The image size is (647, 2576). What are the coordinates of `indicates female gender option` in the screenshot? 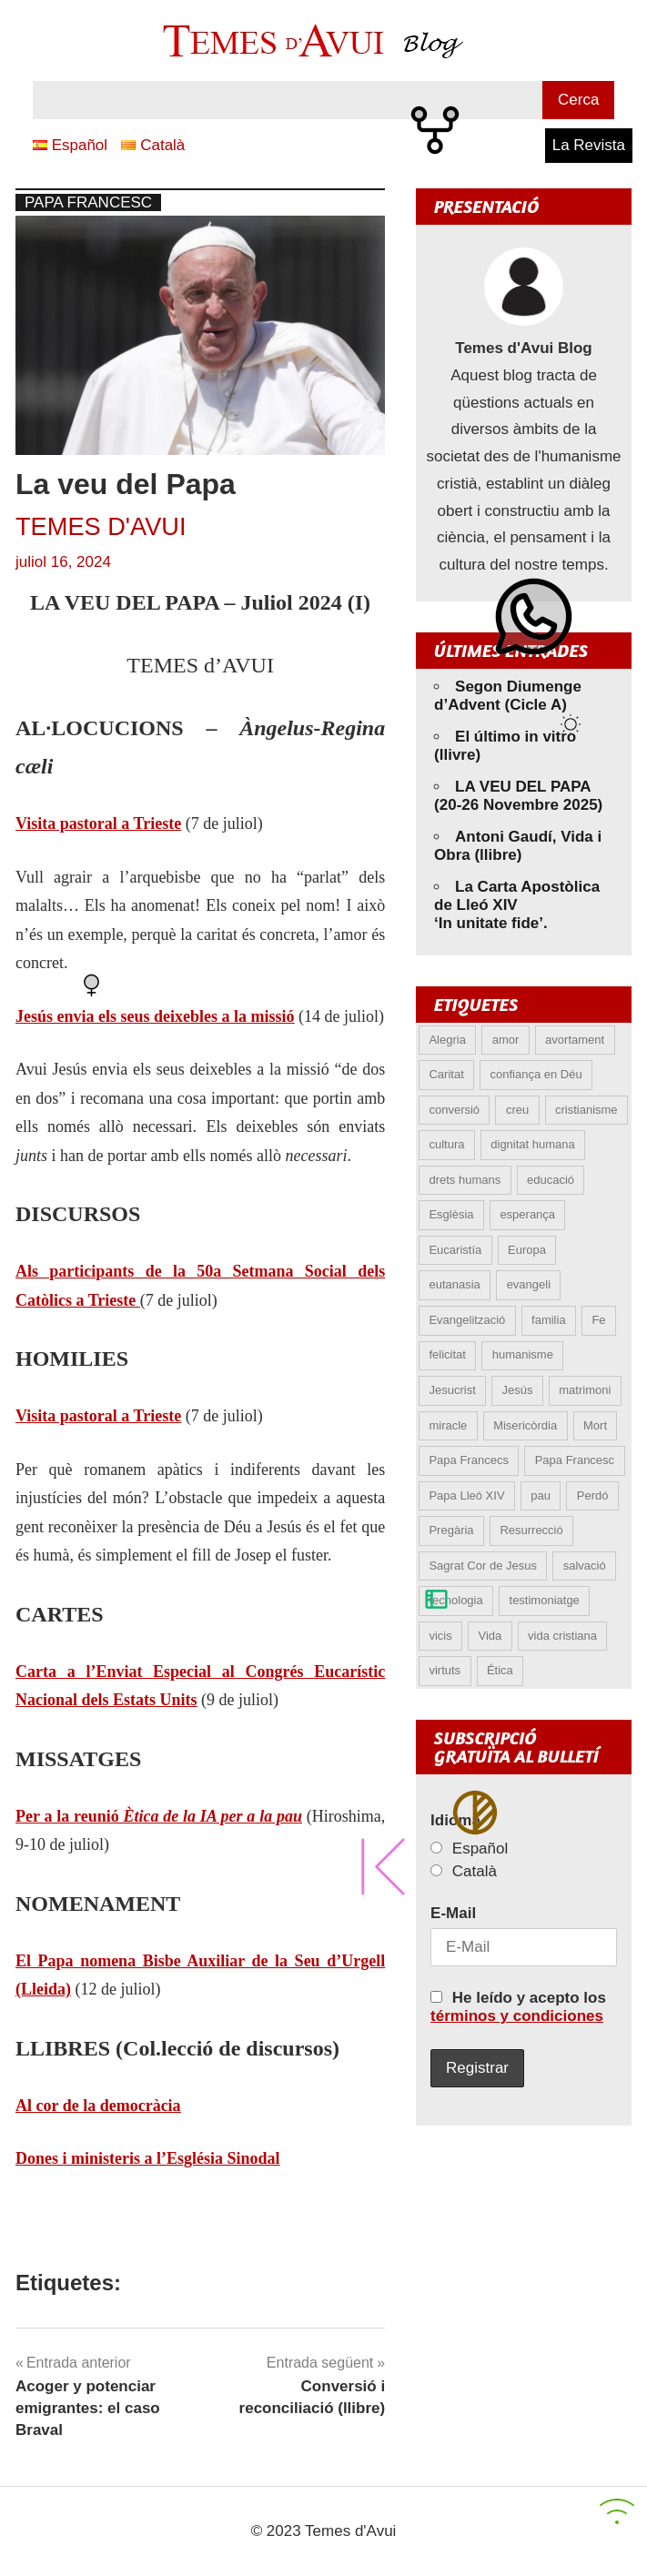 It's located at (91, 985).